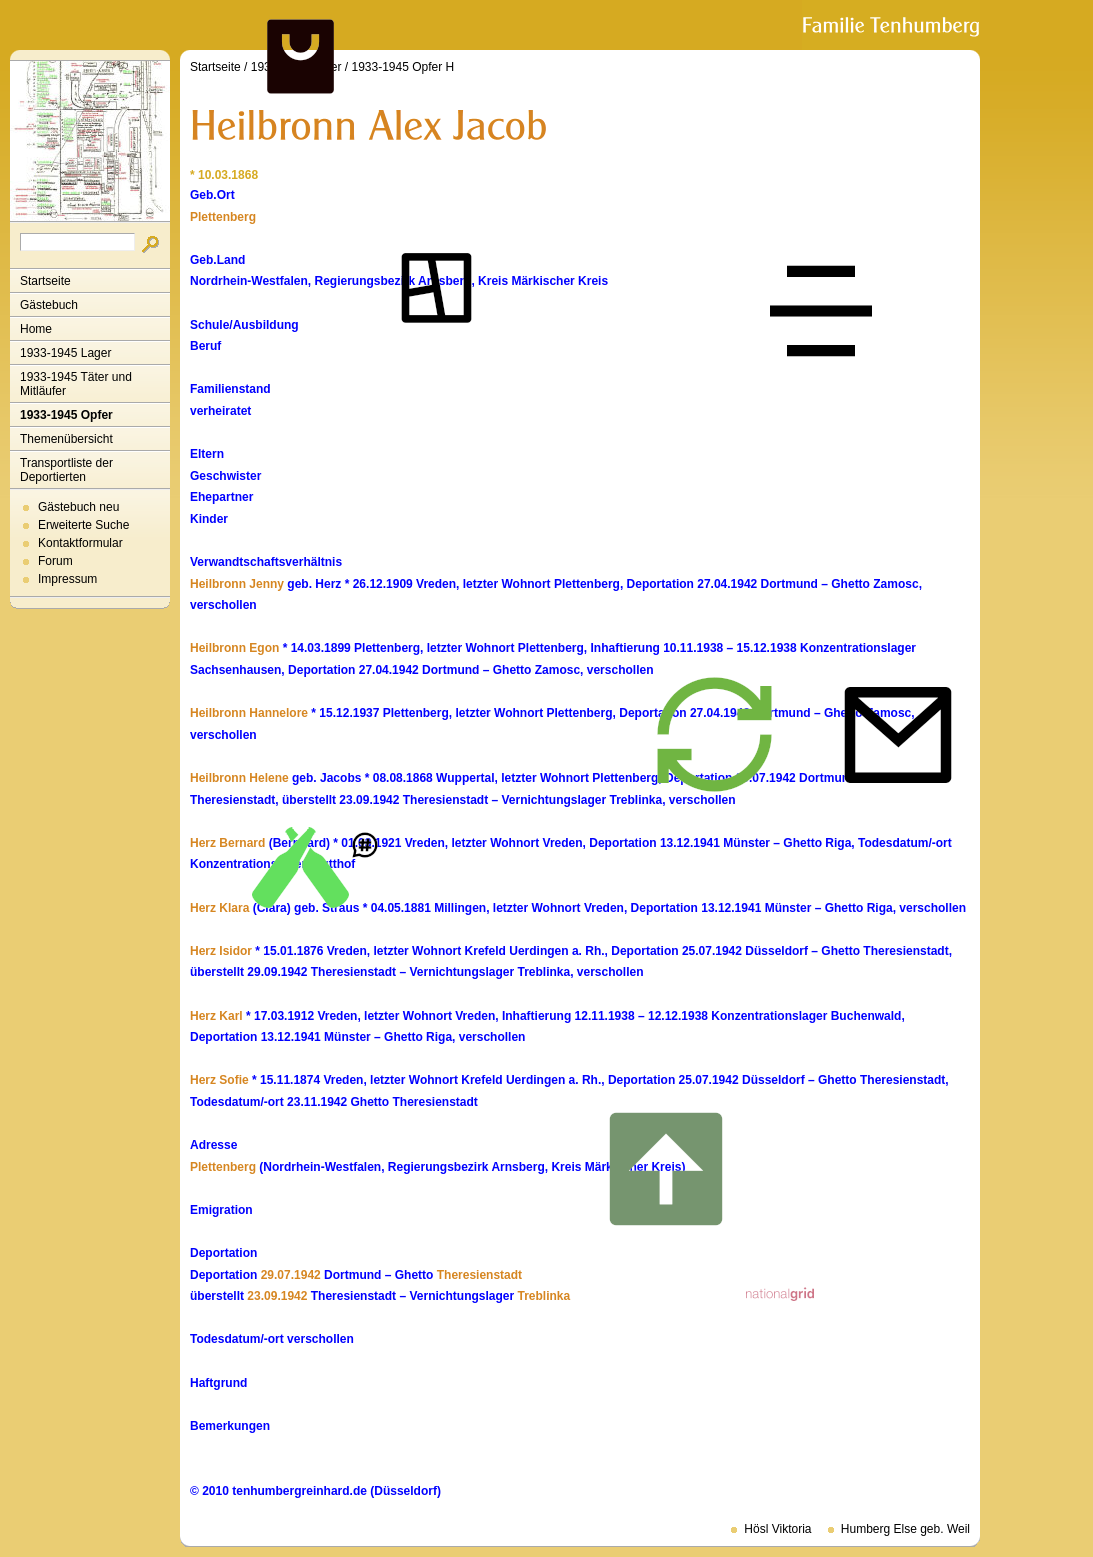 This screenshot has width=1093, height=1557. Describe the element at coordinates (436, 287) in the screenshot. I see `create a photo collage` at that location.